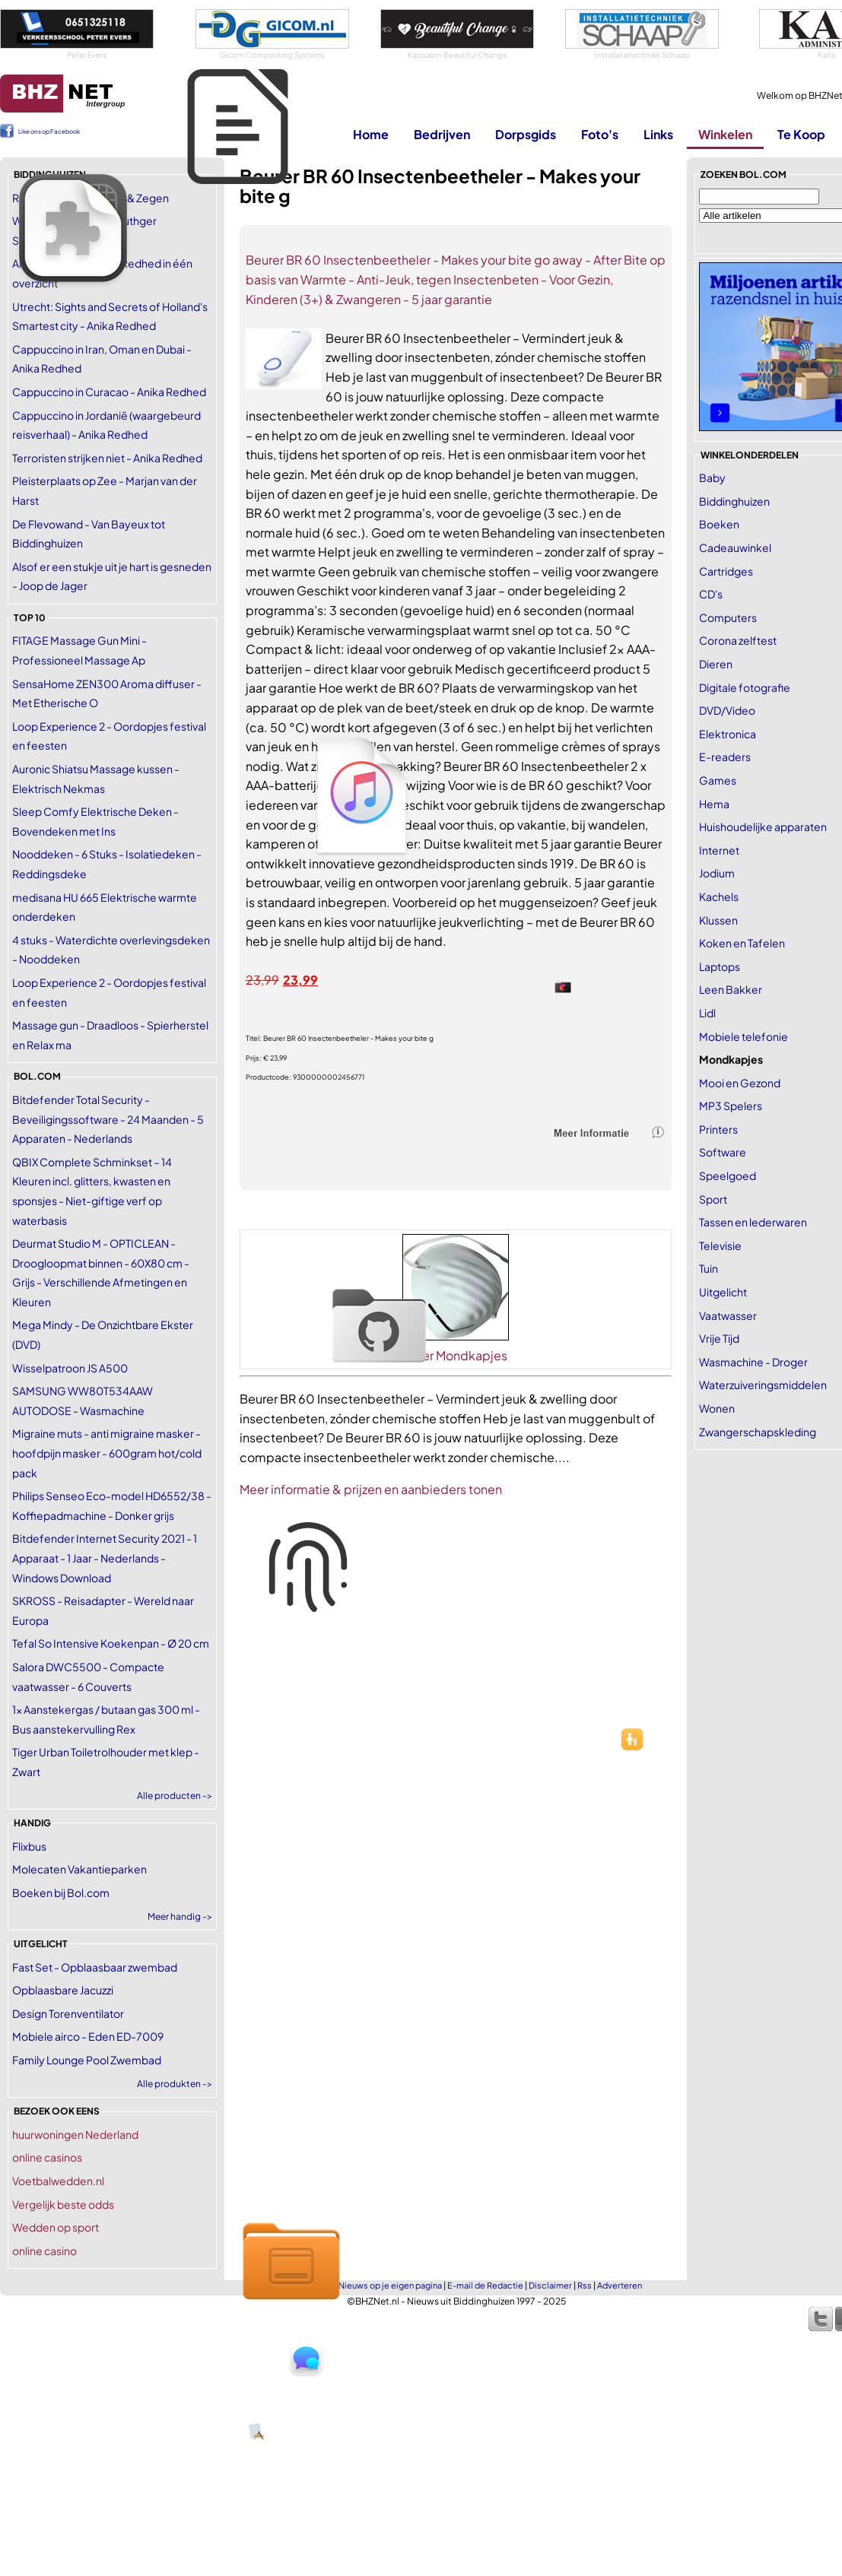 The height and width of the screenshot is (2576, 842). Describe the element at coordinates (255, 2431) in the screenshot. I see `generic application icon for unidentified apps` at that location.